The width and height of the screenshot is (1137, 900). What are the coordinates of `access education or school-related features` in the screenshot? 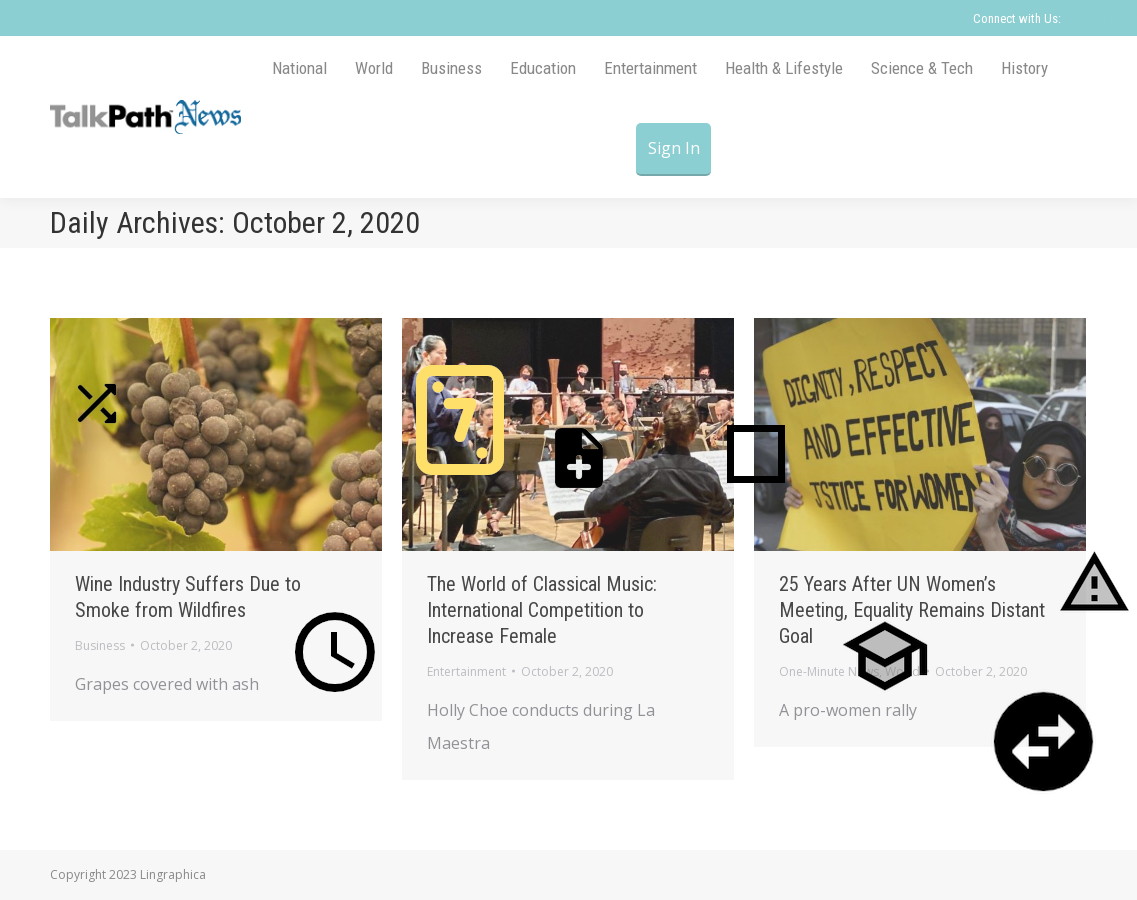 It's located at (885, 656).